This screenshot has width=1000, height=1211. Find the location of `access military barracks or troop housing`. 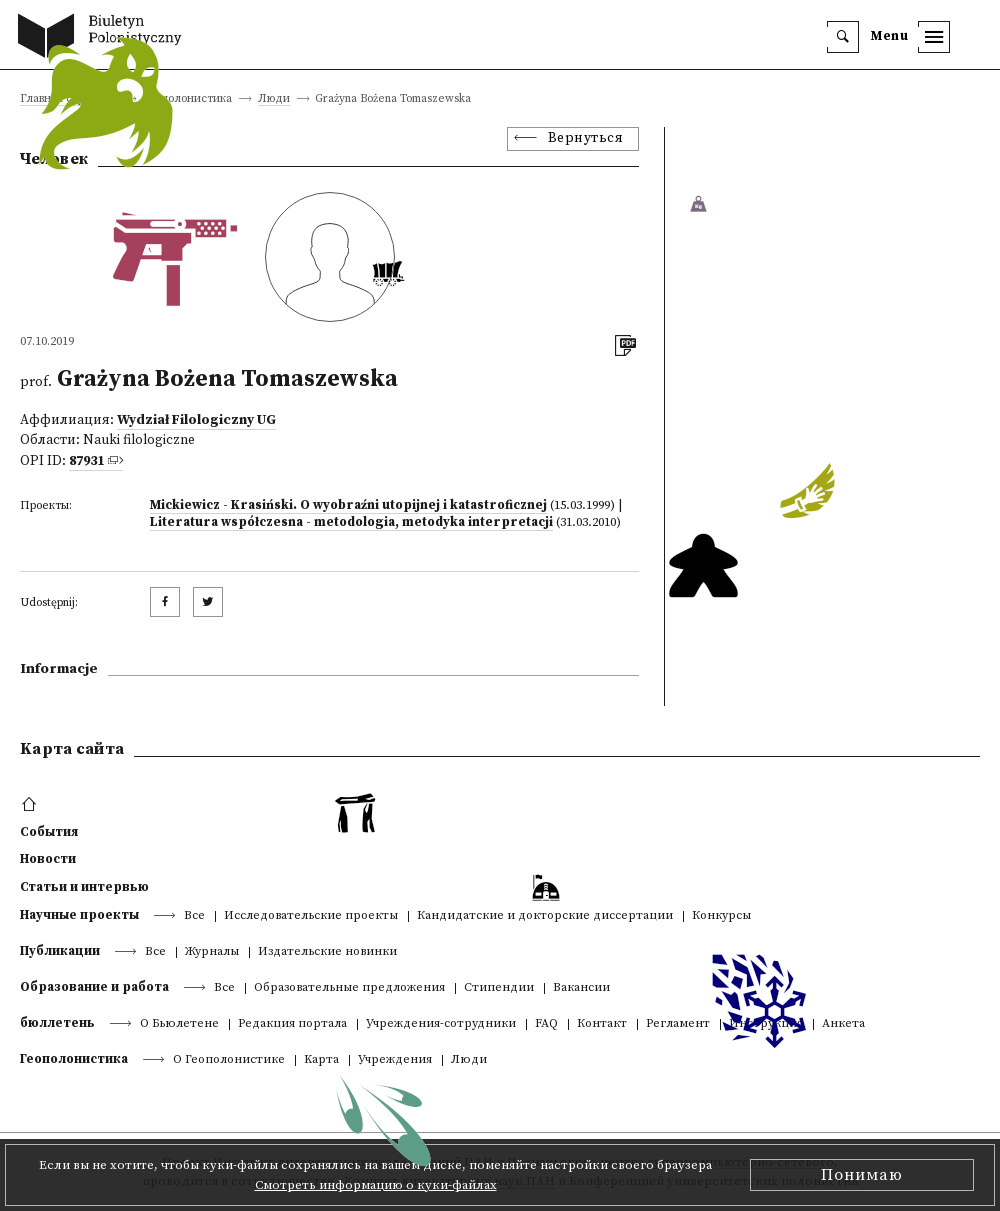

access military barracks or troop housing is located at coordinates (546, 888).